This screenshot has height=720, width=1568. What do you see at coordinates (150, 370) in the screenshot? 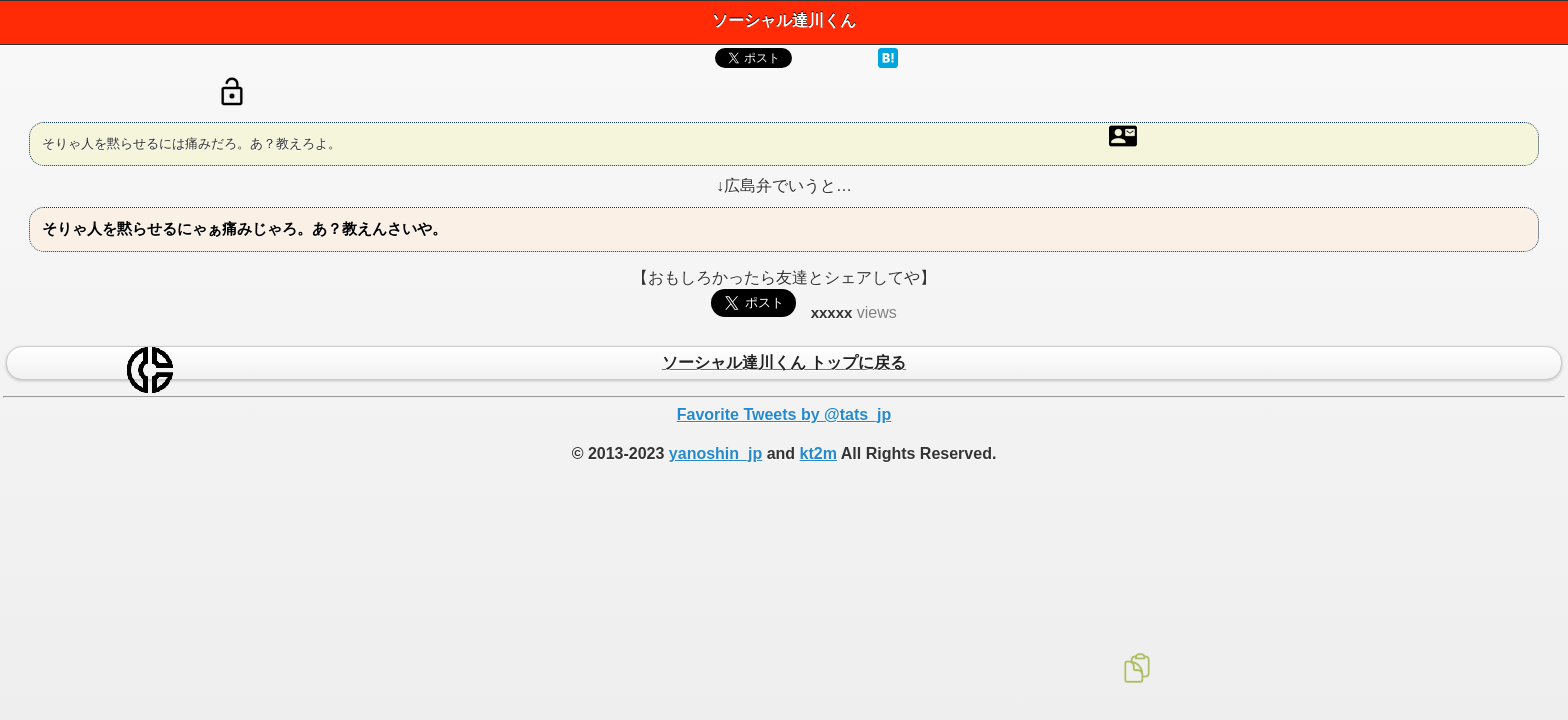
I see `view analytics or statistics breakdown` at bounding box center [150, 370].